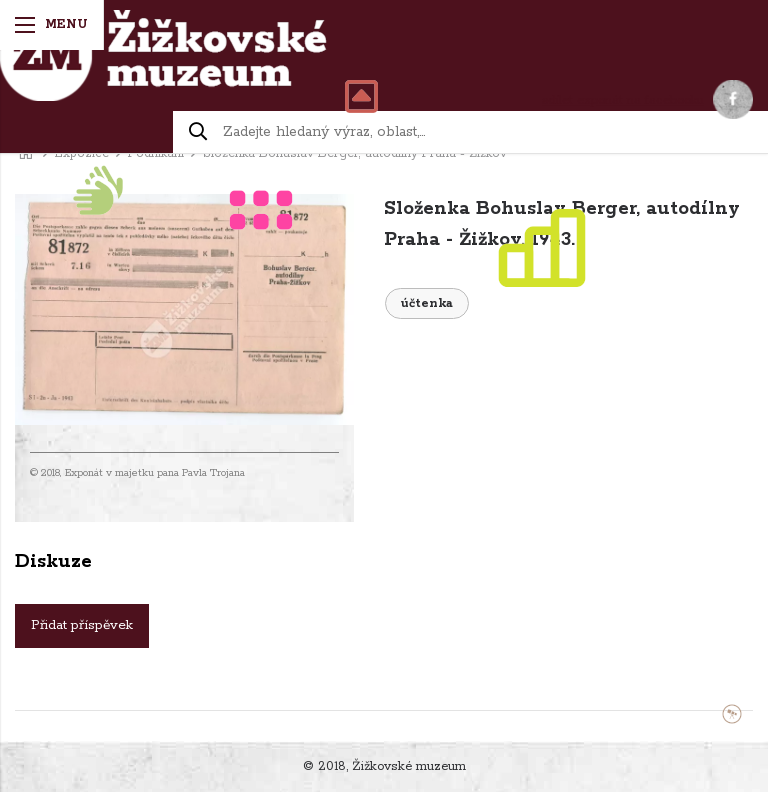 The image size is (768, 792). Describe the element at coordinates (261, 210) in the screenshot. I see `drag to reorder or rearrange items` at that location.